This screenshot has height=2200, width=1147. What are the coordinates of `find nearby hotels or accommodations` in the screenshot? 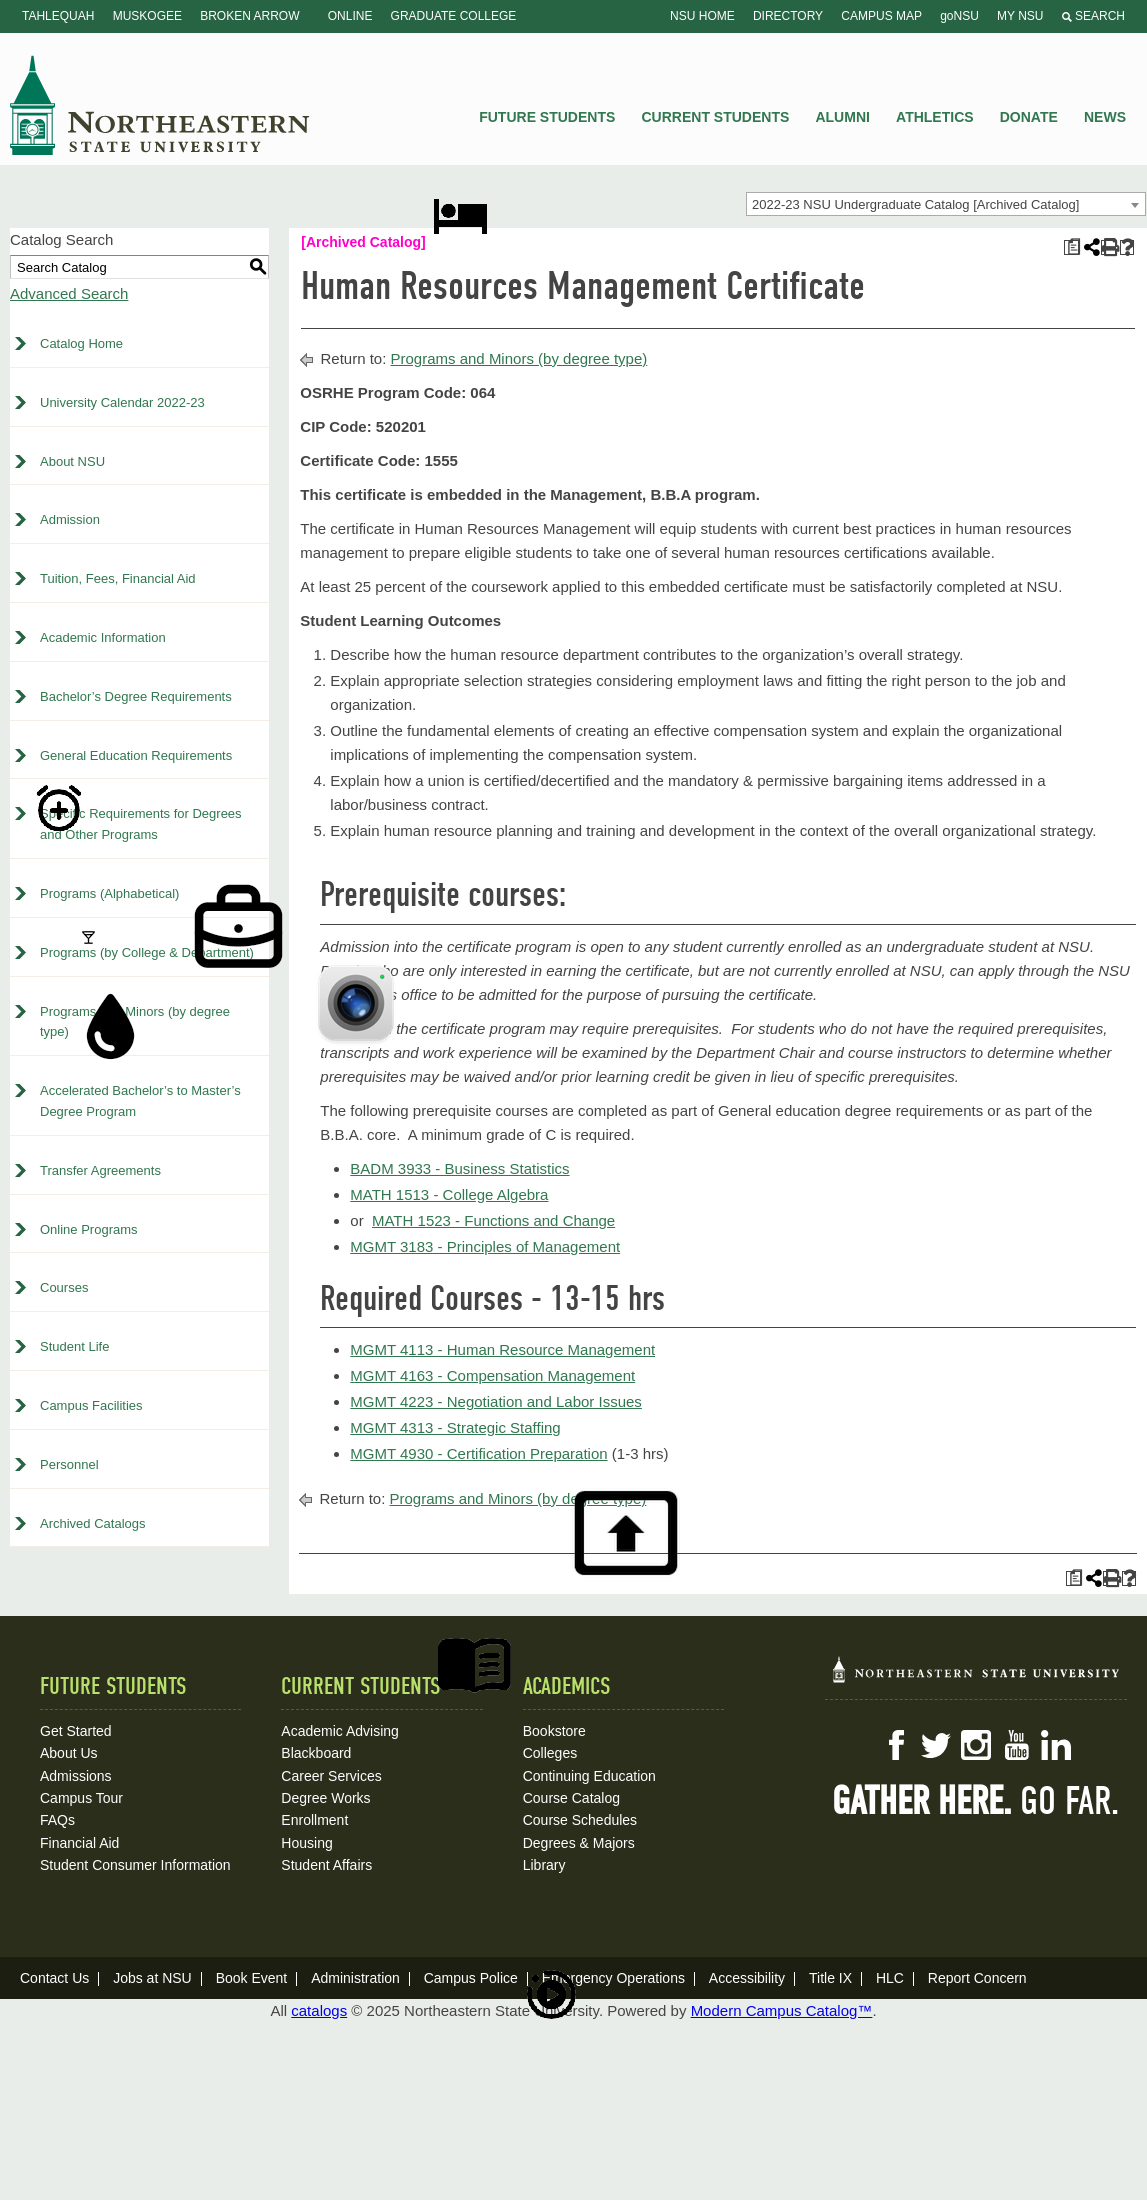 It's located at (460, 215).